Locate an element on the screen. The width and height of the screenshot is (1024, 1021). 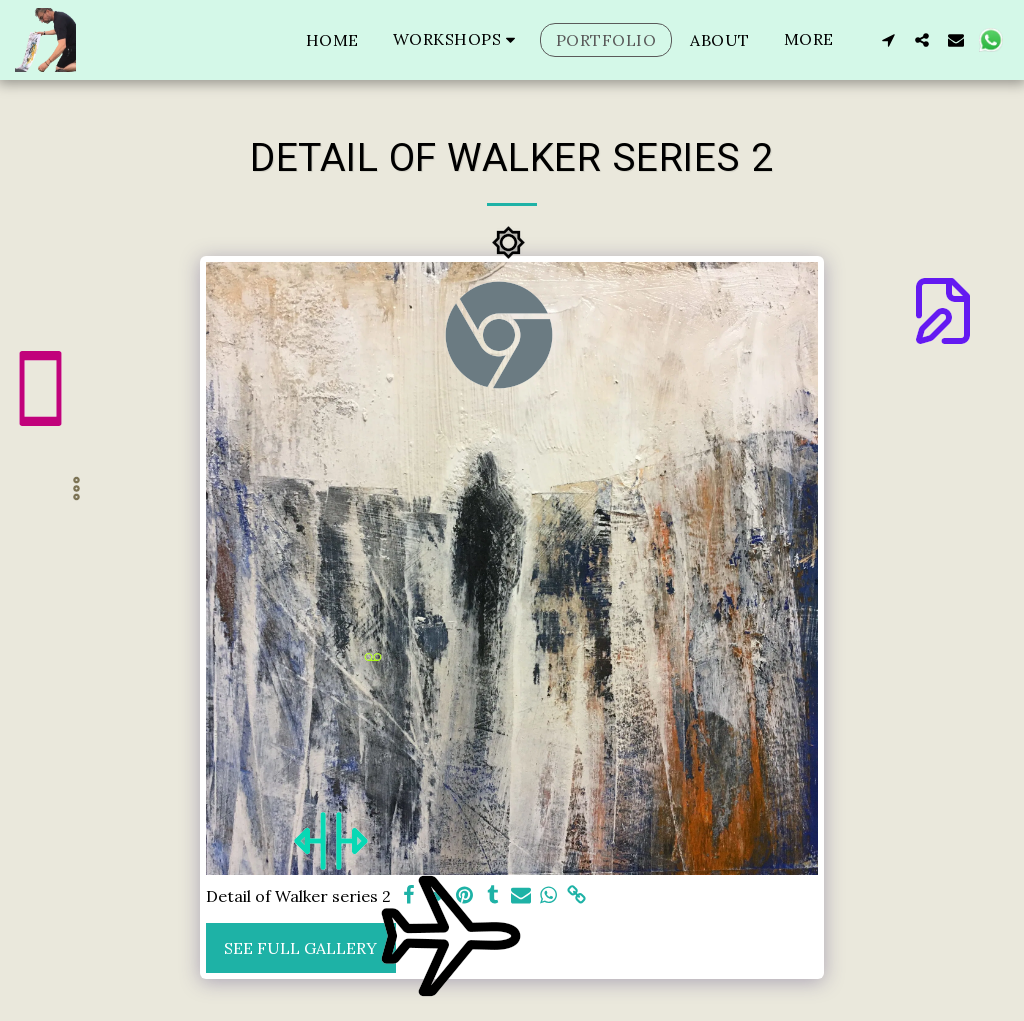
switch to mobile view is located at coordinates (40, 388).